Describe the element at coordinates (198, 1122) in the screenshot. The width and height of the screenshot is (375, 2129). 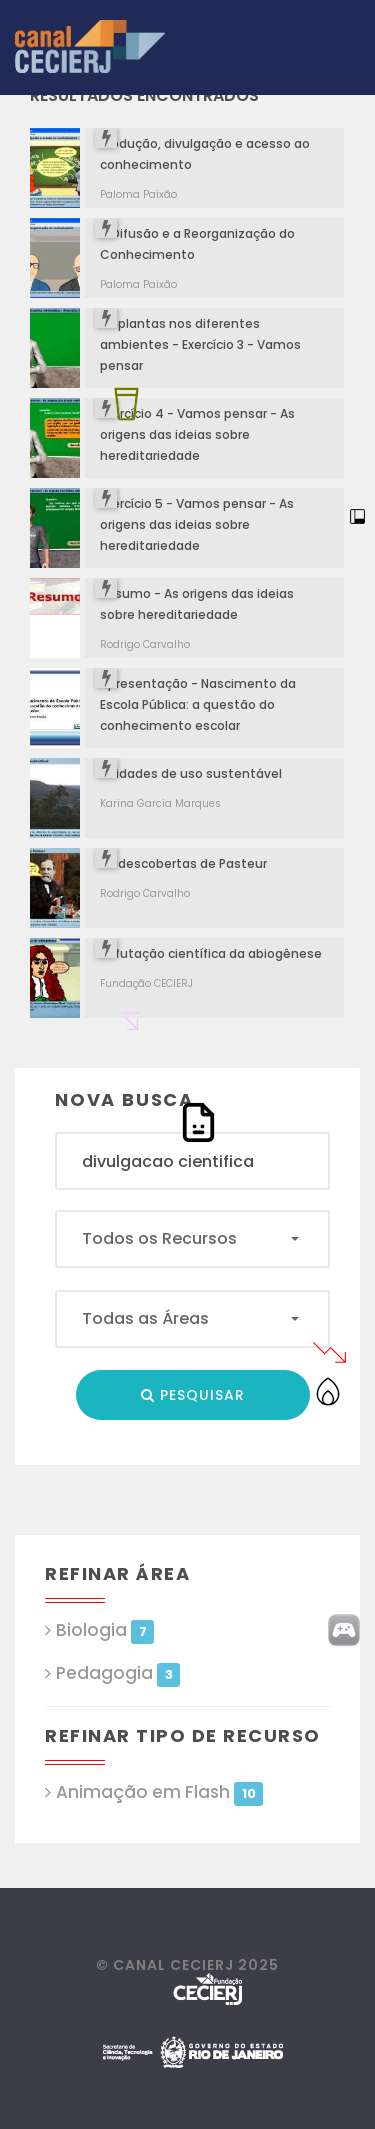
I see `document with neutral status or feedback` at that location.